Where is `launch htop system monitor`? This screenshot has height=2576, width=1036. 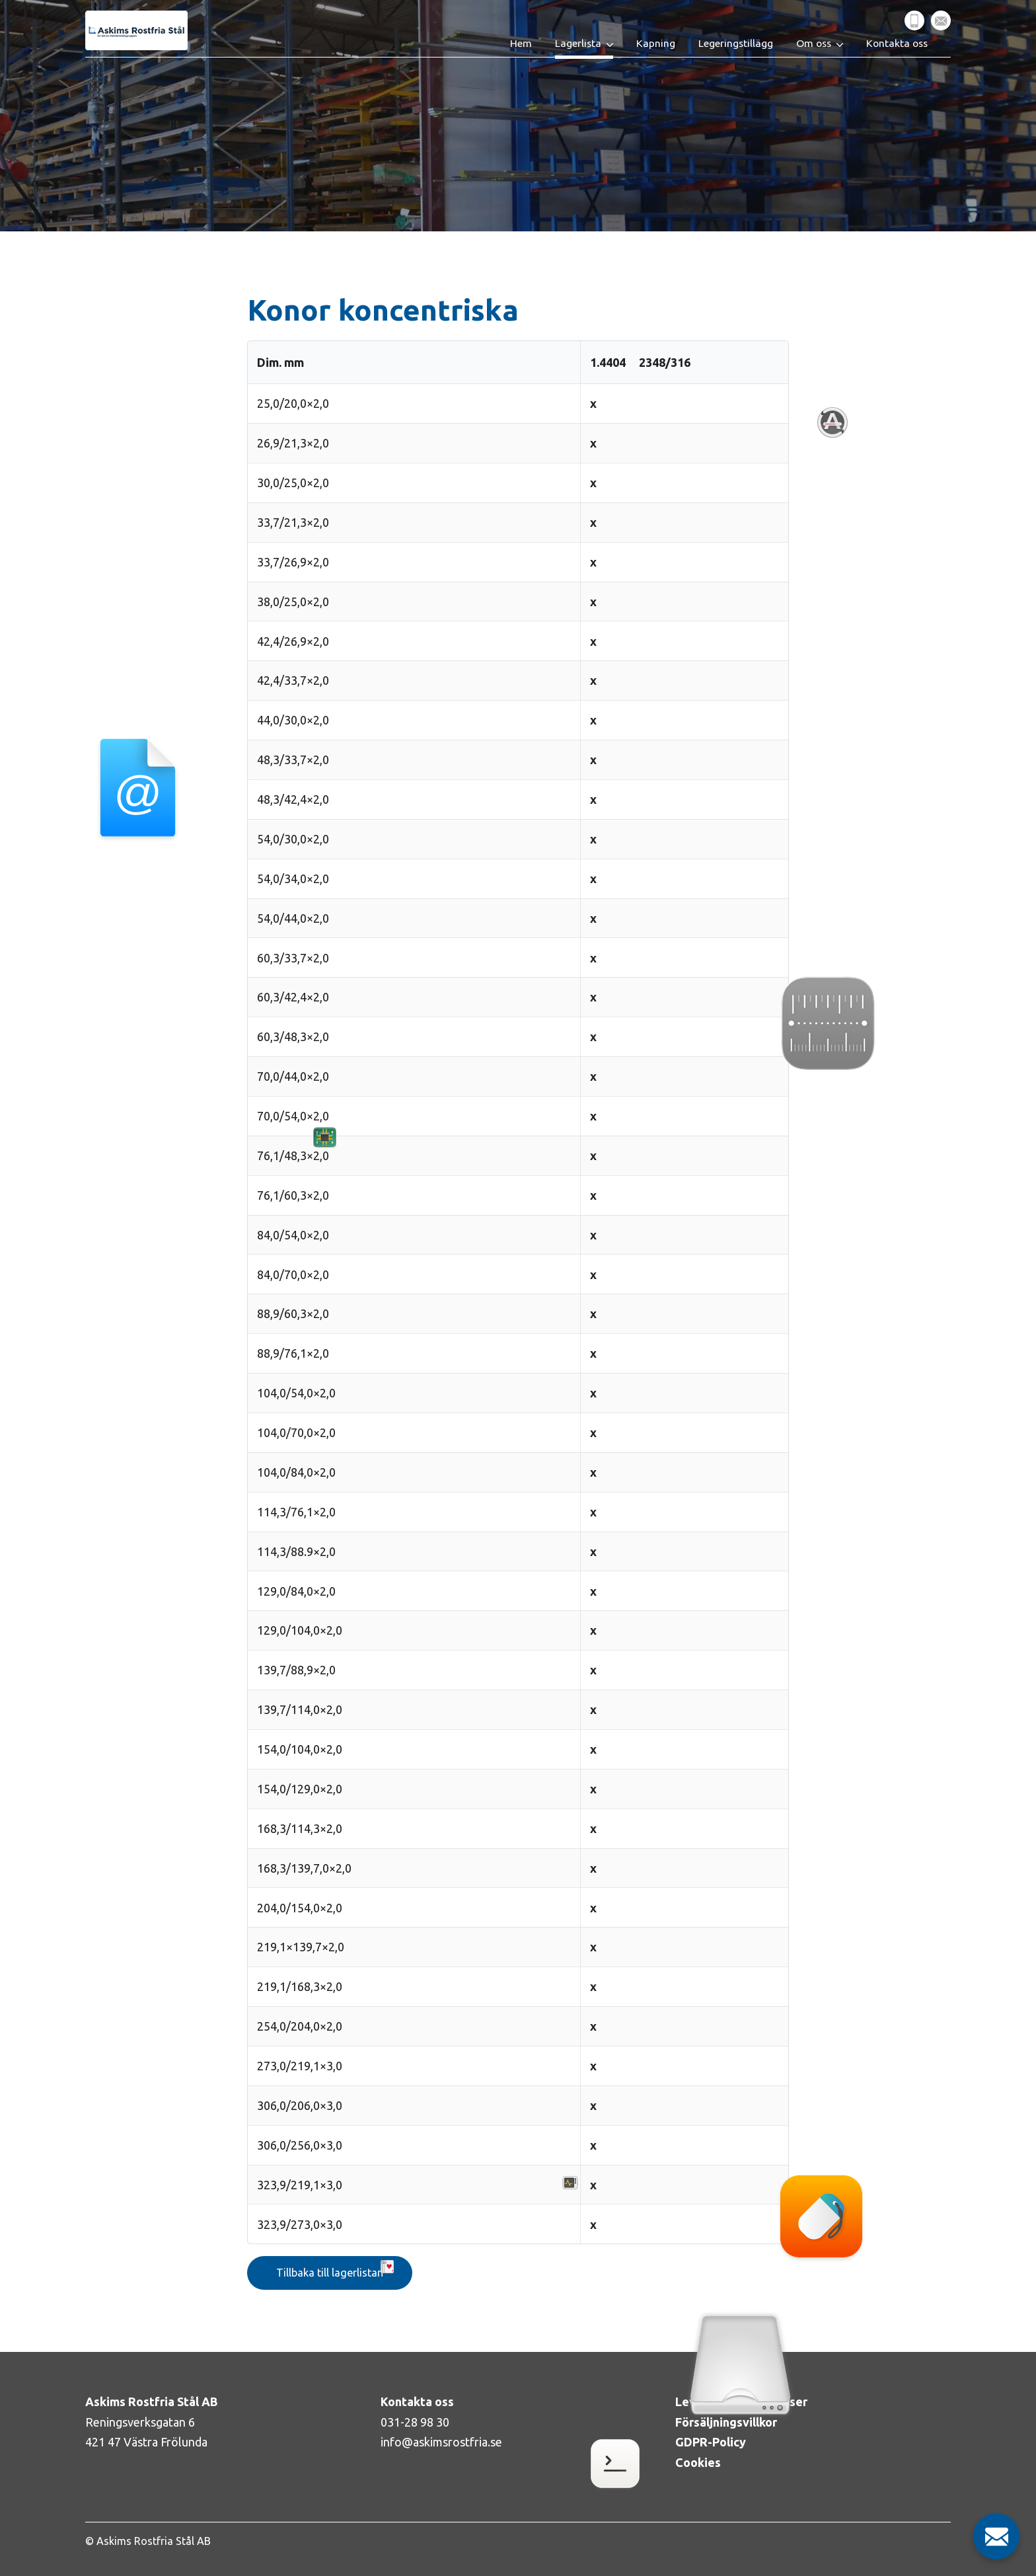 launch htop system monitor is located at coordinates (570, 2183).